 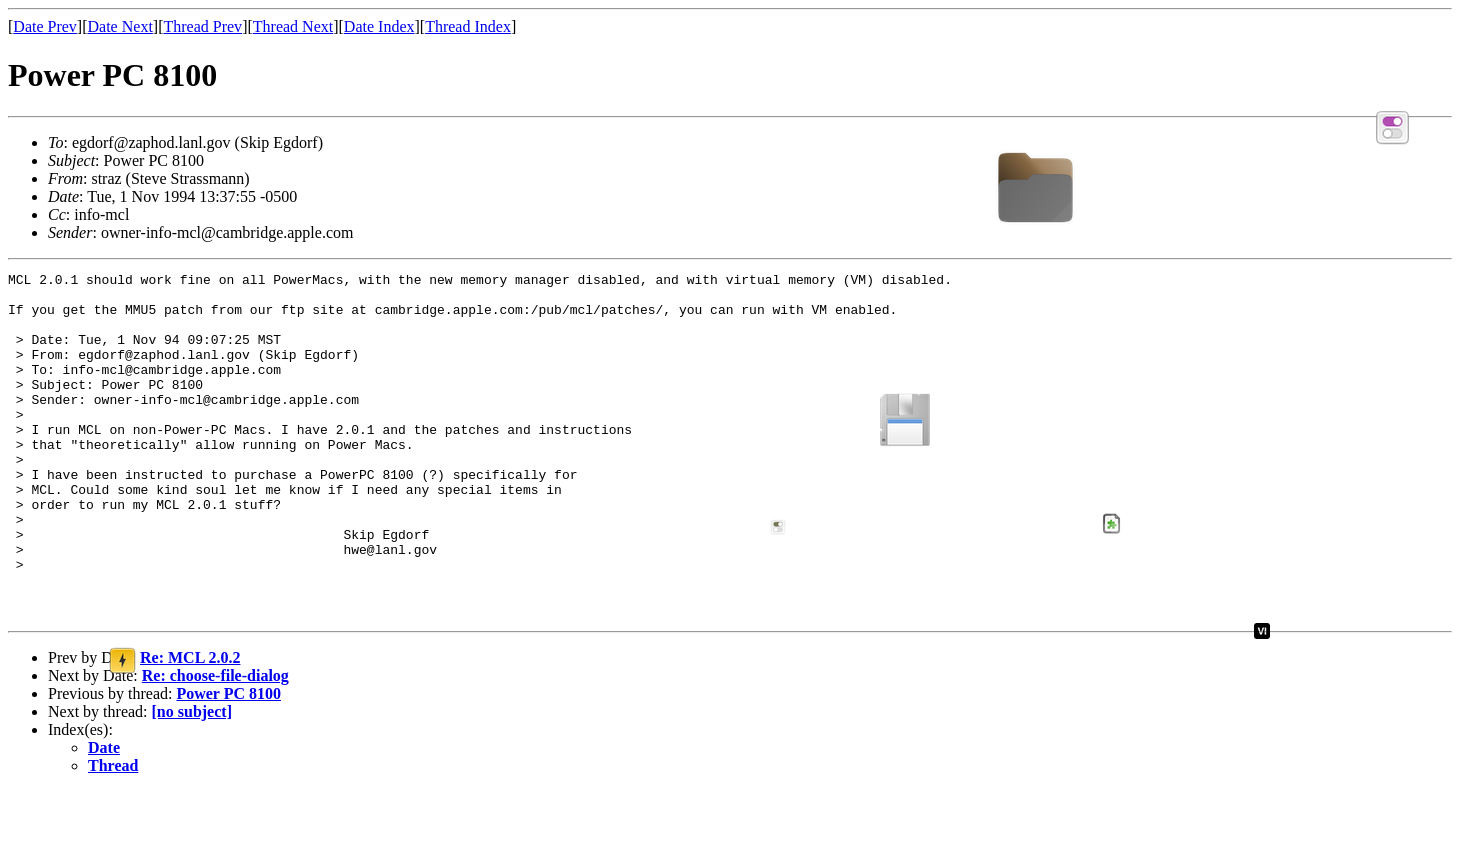 I want to click on open gnome tweaks to customize system settings, so click(x=1392, y=127).